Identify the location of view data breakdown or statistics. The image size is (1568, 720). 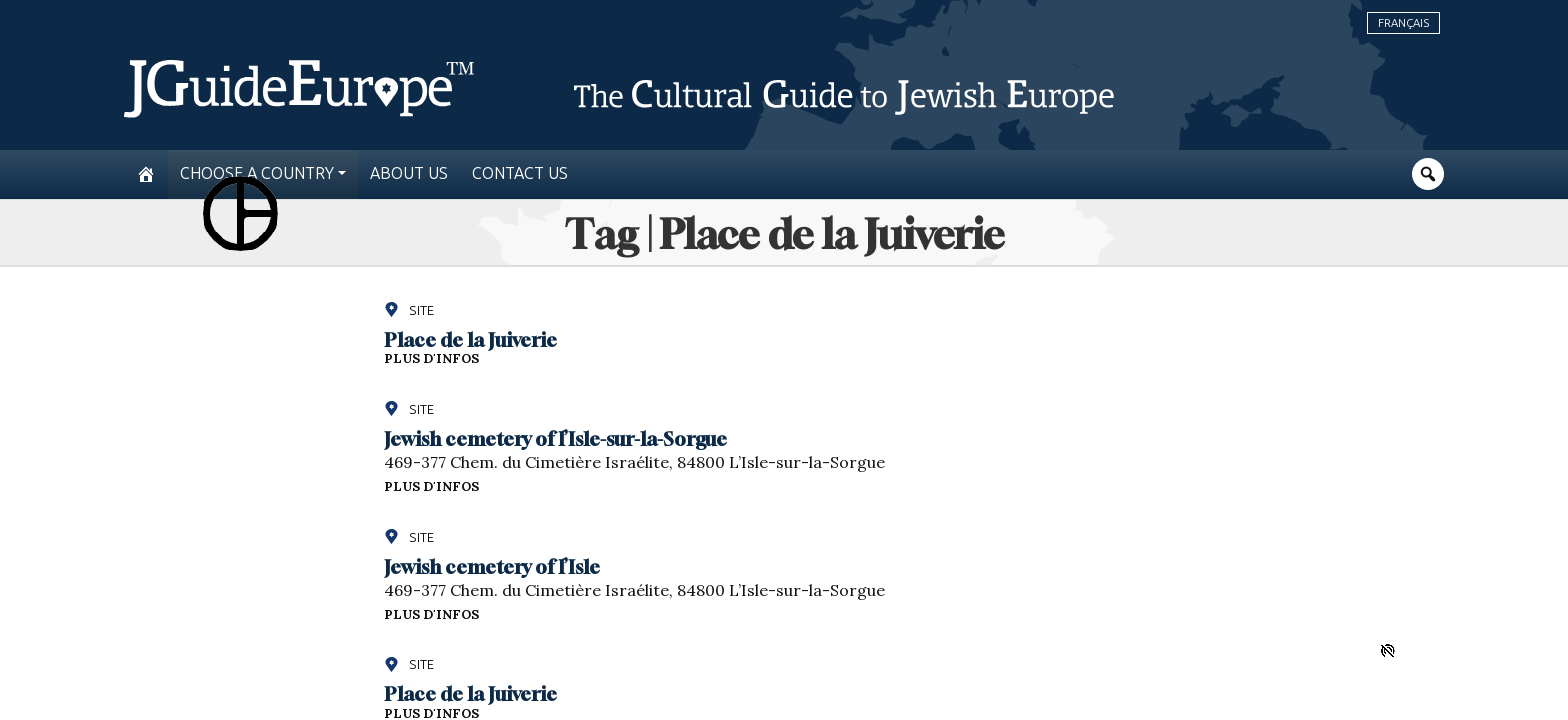
(240, 213).